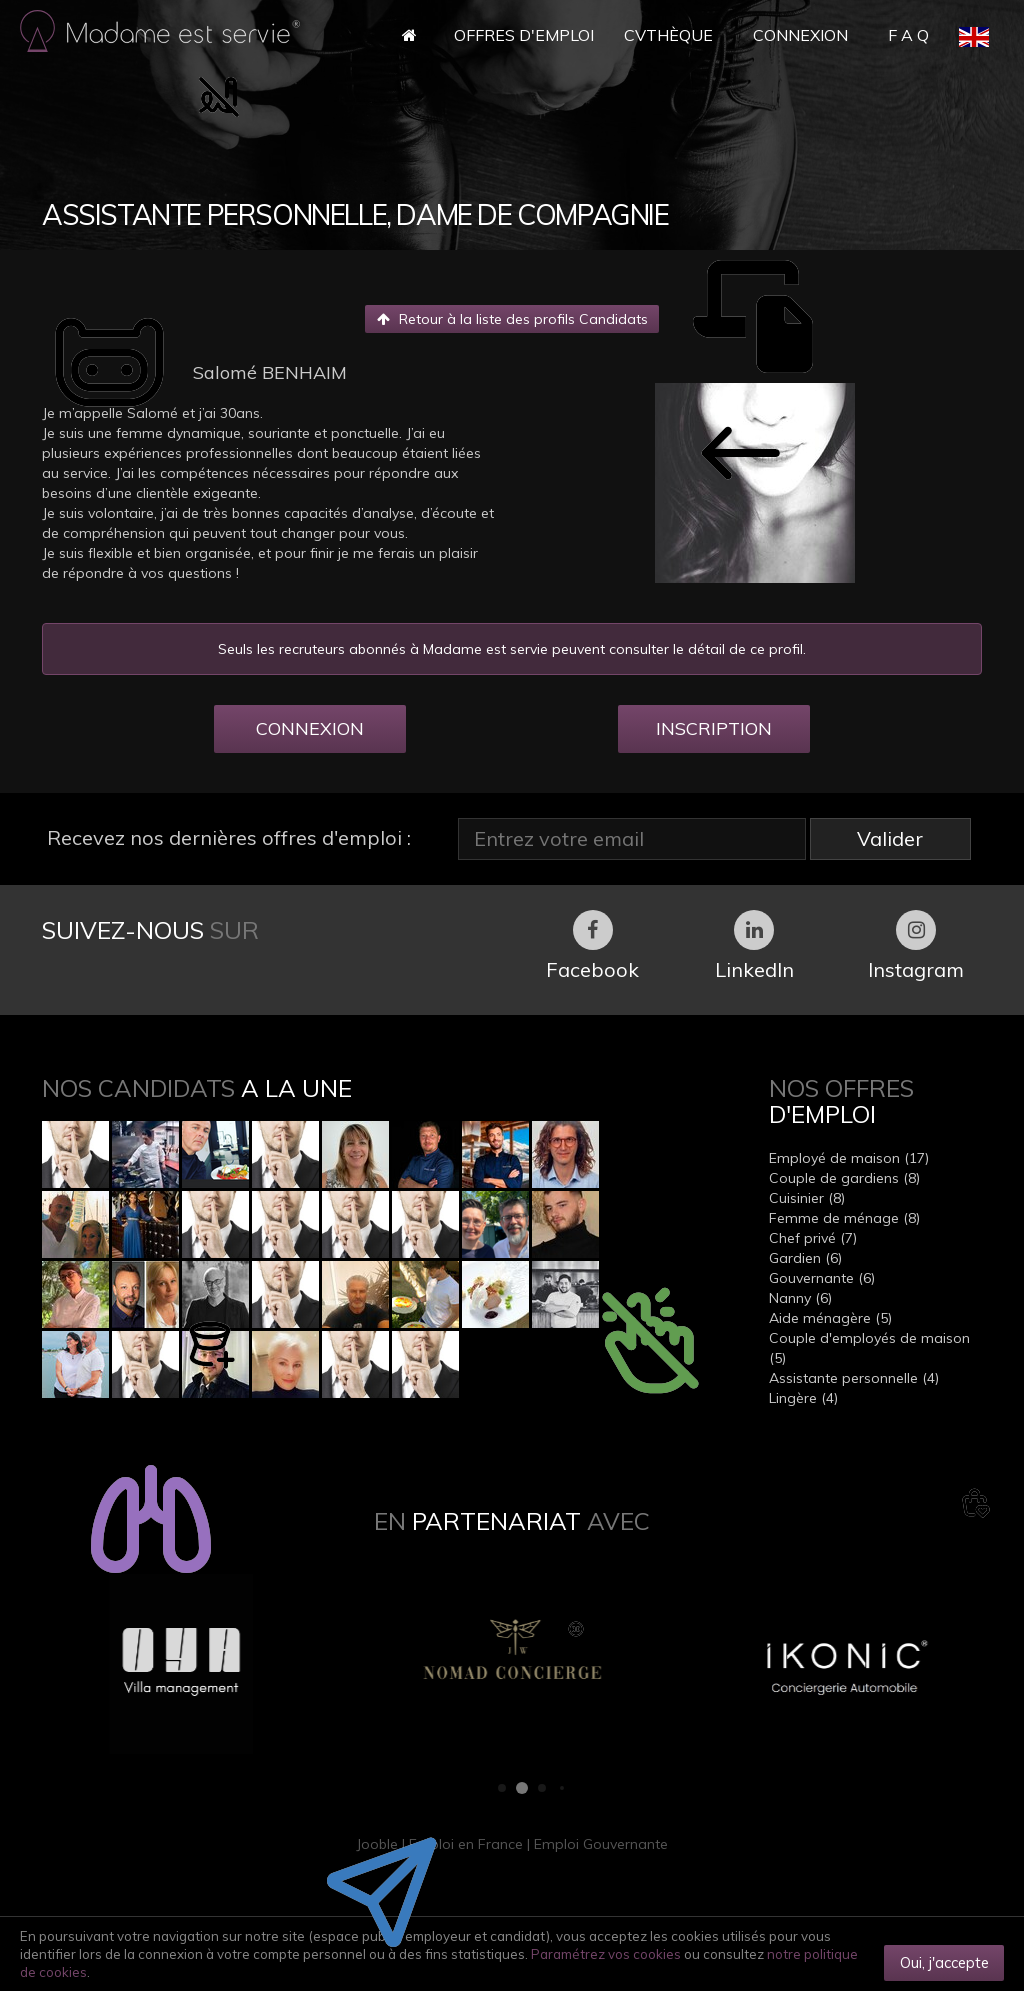 The width and height of the screenshot is (1024, 1991). What do you see at coordinates (974, 1502) in the screenshot?
I see `view your wishlist or saved items` at bounding box center [974, 1502].